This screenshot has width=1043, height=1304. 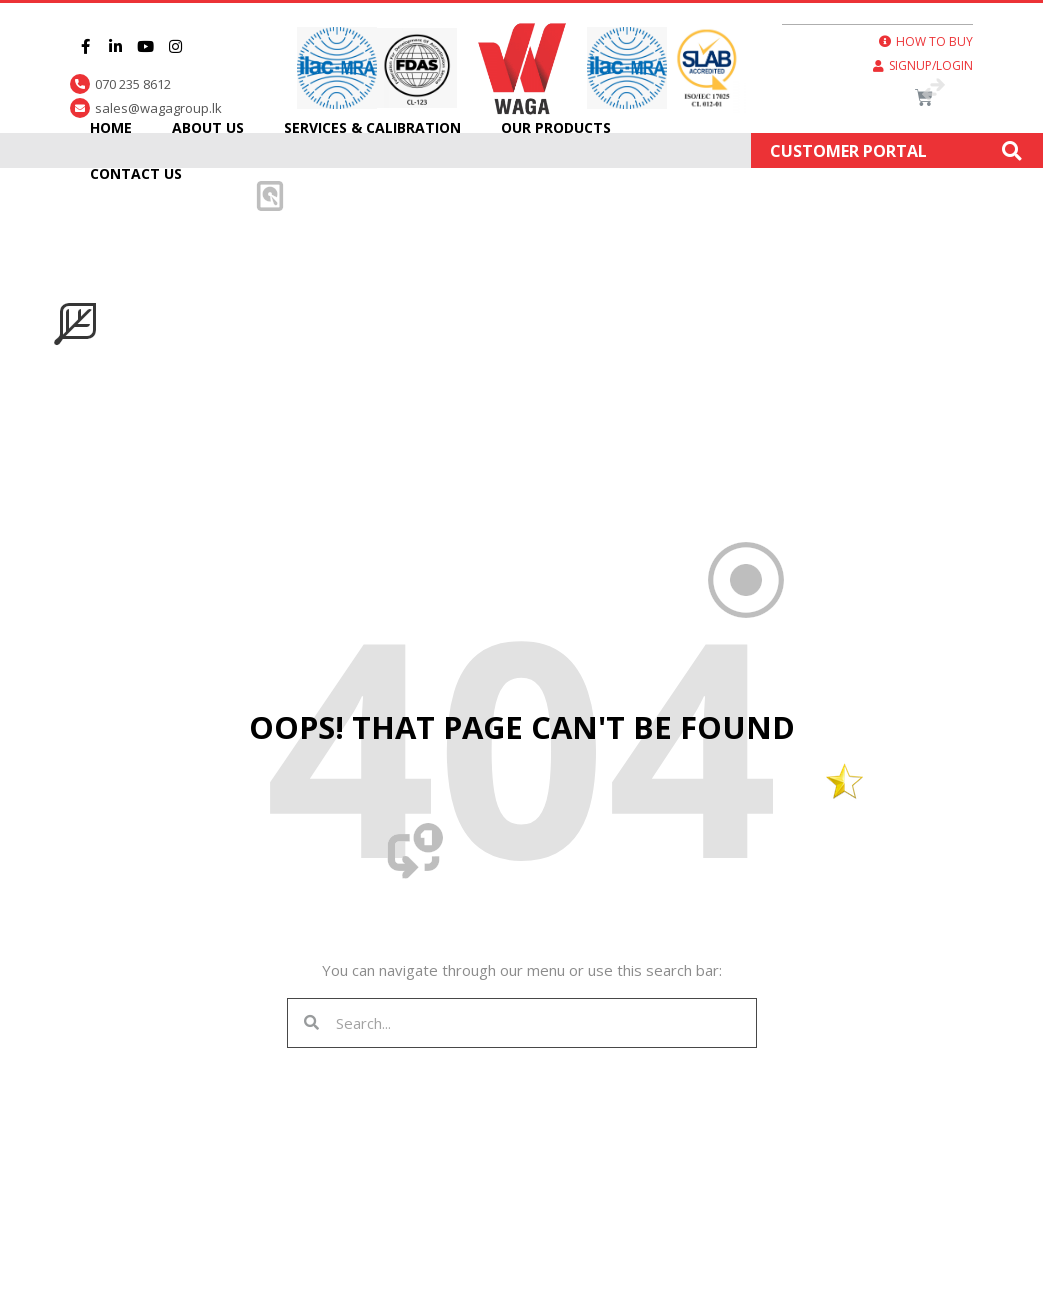 What do you see at coordinates (746, 580) in the screenshot?
I see `indicates a selected radio button option` at bounding box center [746, 580].